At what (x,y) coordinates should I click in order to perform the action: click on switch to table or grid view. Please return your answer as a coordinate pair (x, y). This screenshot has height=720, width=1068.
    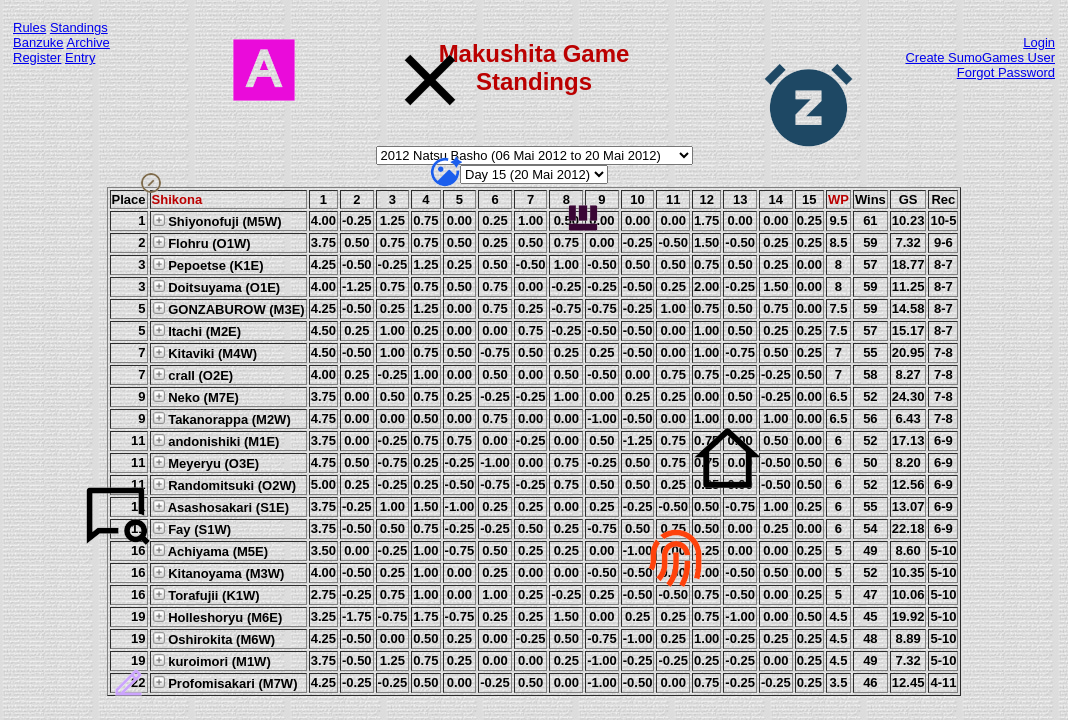
    Looking at the image, I should click on (583, 218).